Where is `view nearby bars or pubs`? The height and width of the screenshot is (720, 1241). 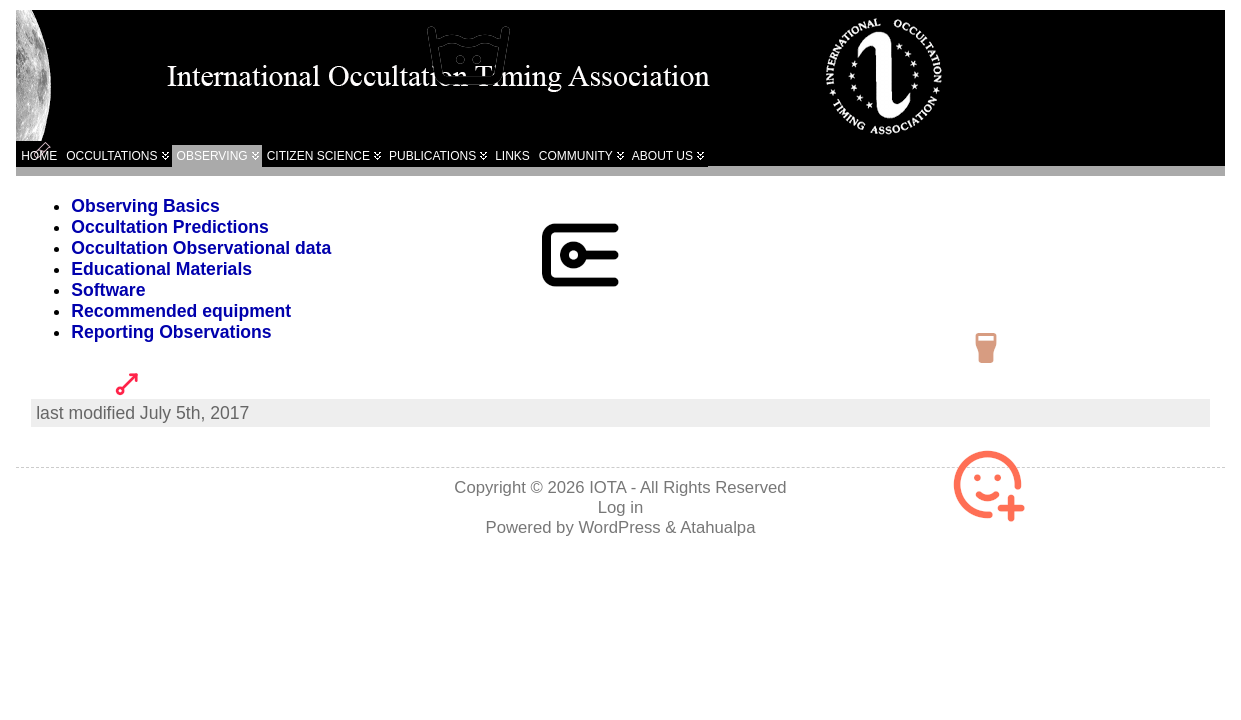 view nearby bars or pubs is located at coordinates (986, 348).